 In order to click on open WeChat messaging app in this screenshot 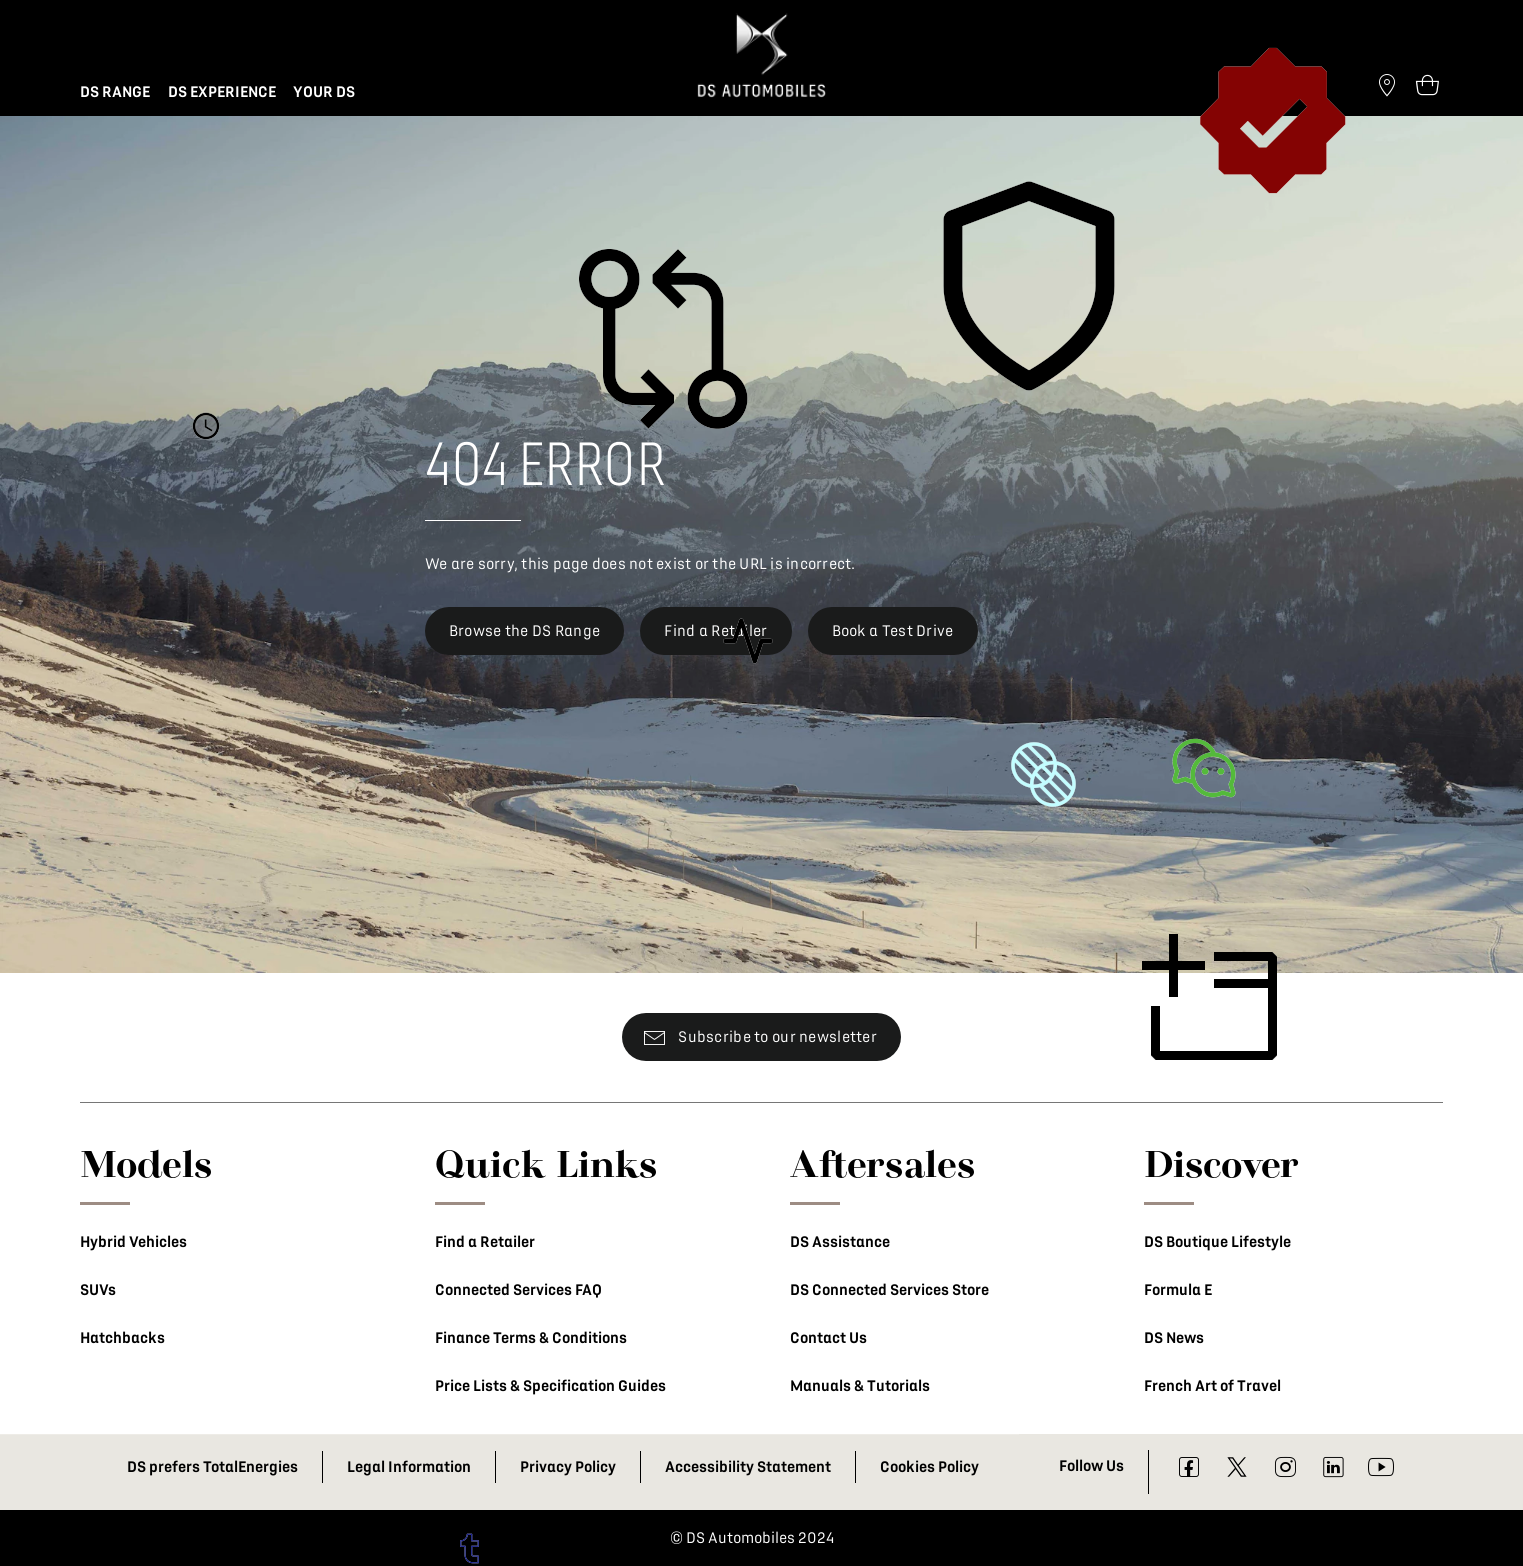, I will do `click(1204, 768)`.